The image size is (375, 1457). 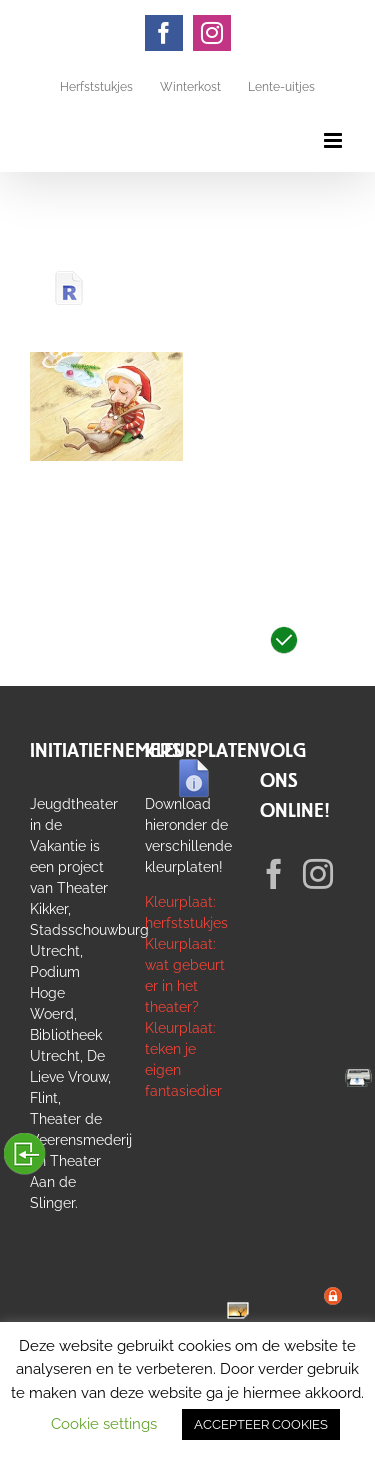 What do you see at coordinates (69, 288) in the screenshot?
I see `an R programming language source file` at bounding box center [69, 288].